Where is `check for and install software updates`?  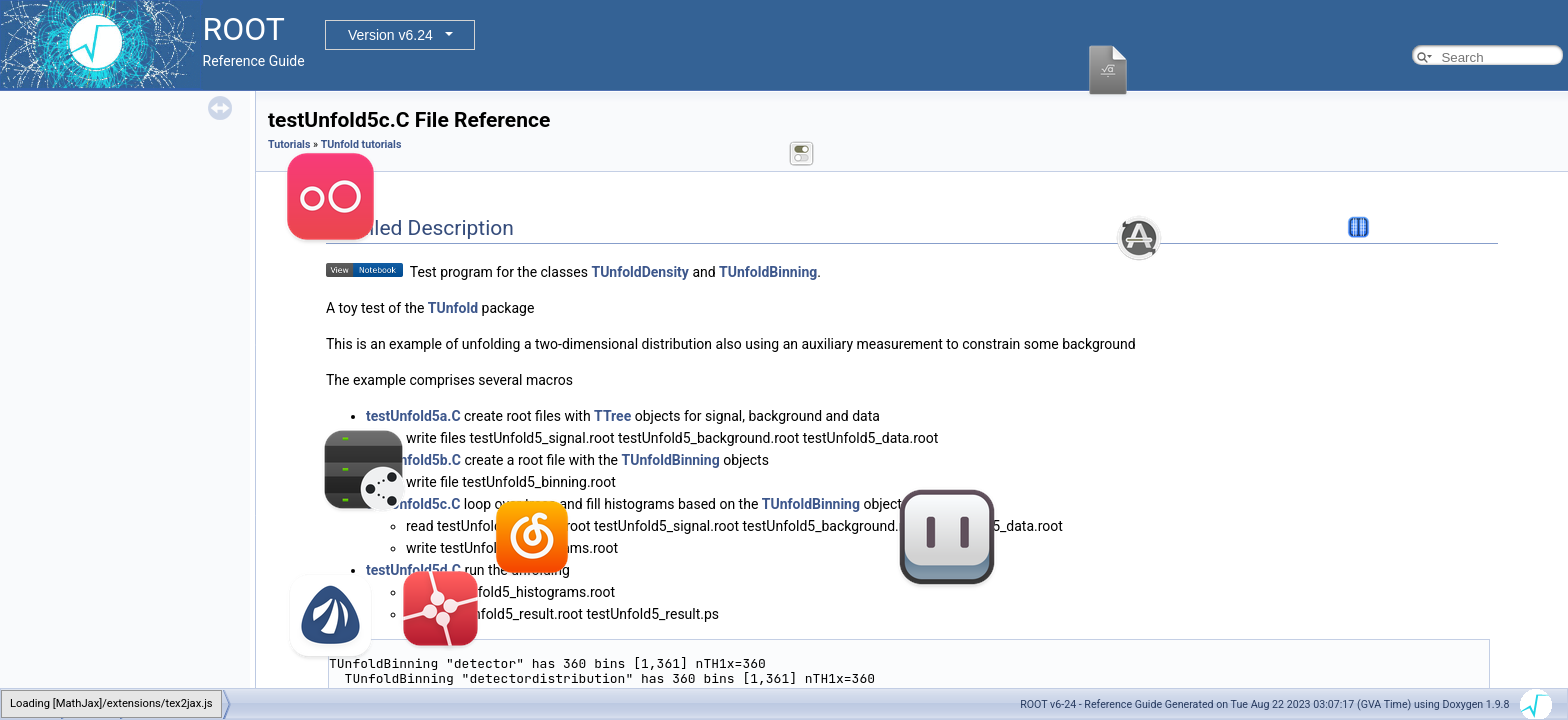
check for and install software updates is located at coordinates (1139, 238).